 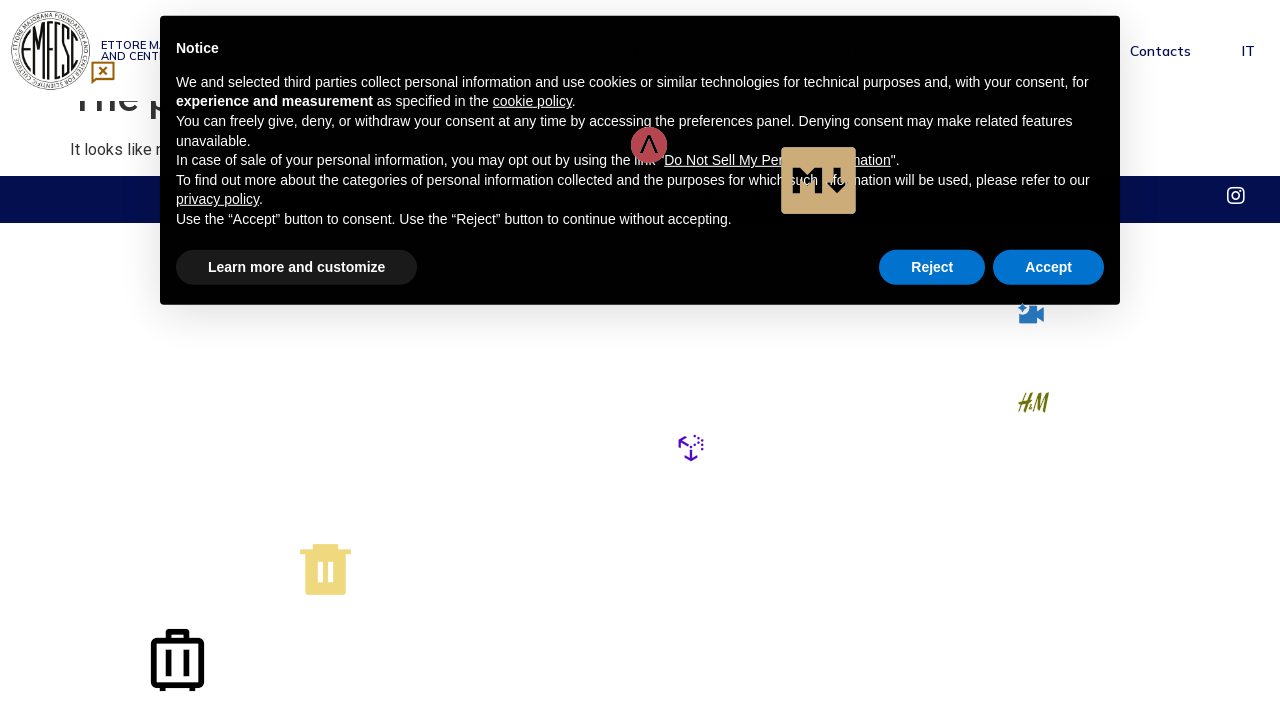 I want to click on open the H&M shopping app, so click(x=1033, y=402).